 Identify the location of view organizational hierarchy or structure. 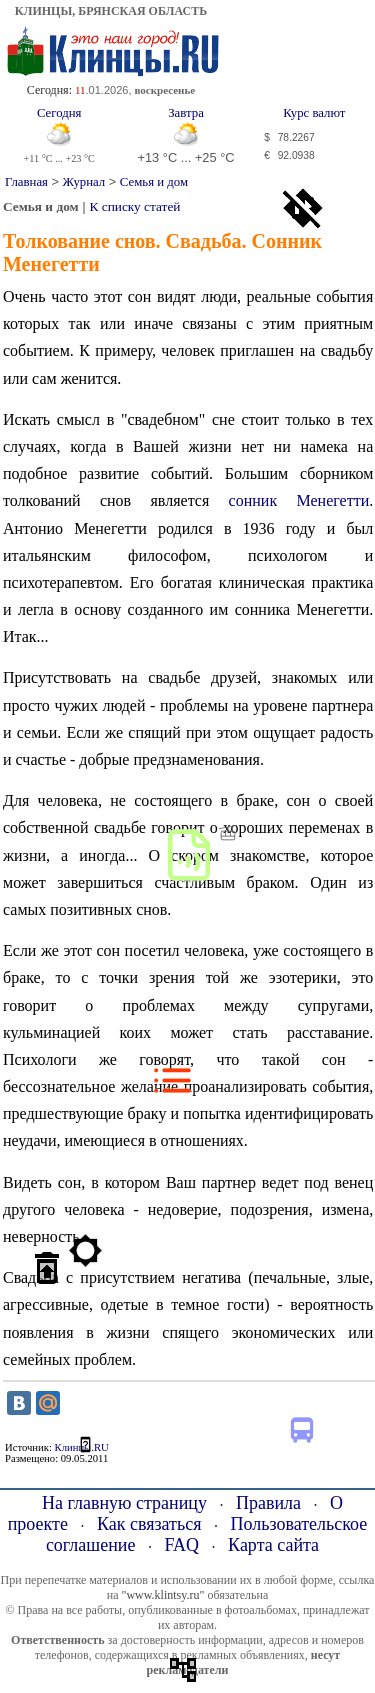
(183, 1670).